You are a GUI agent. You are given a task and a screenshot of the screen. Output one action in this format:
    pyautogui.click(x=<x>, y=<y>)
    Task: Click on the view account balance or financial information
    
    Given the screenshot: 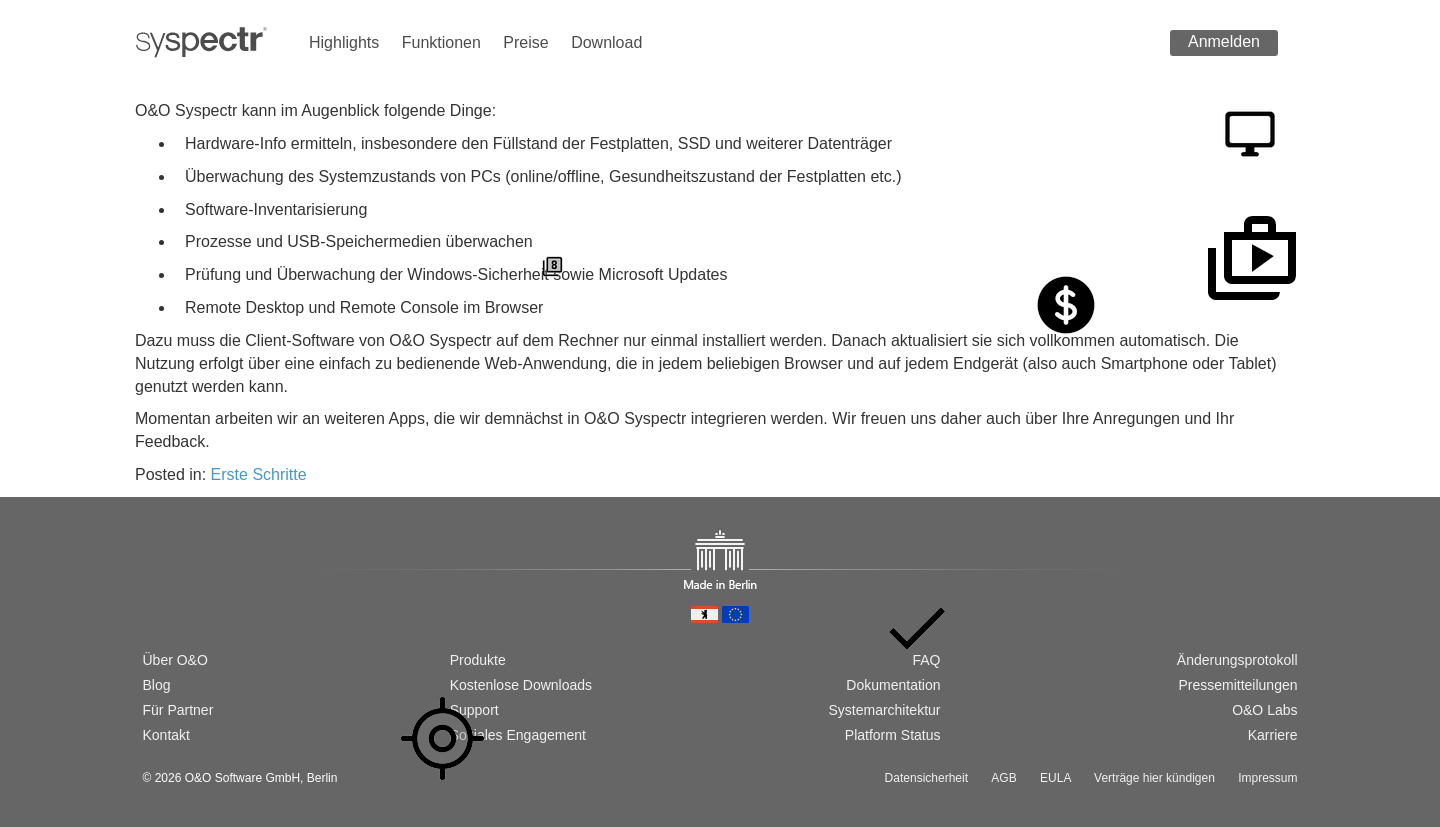 What is the action you would take?
    pyautogui.click(x=1066, y=305)
    